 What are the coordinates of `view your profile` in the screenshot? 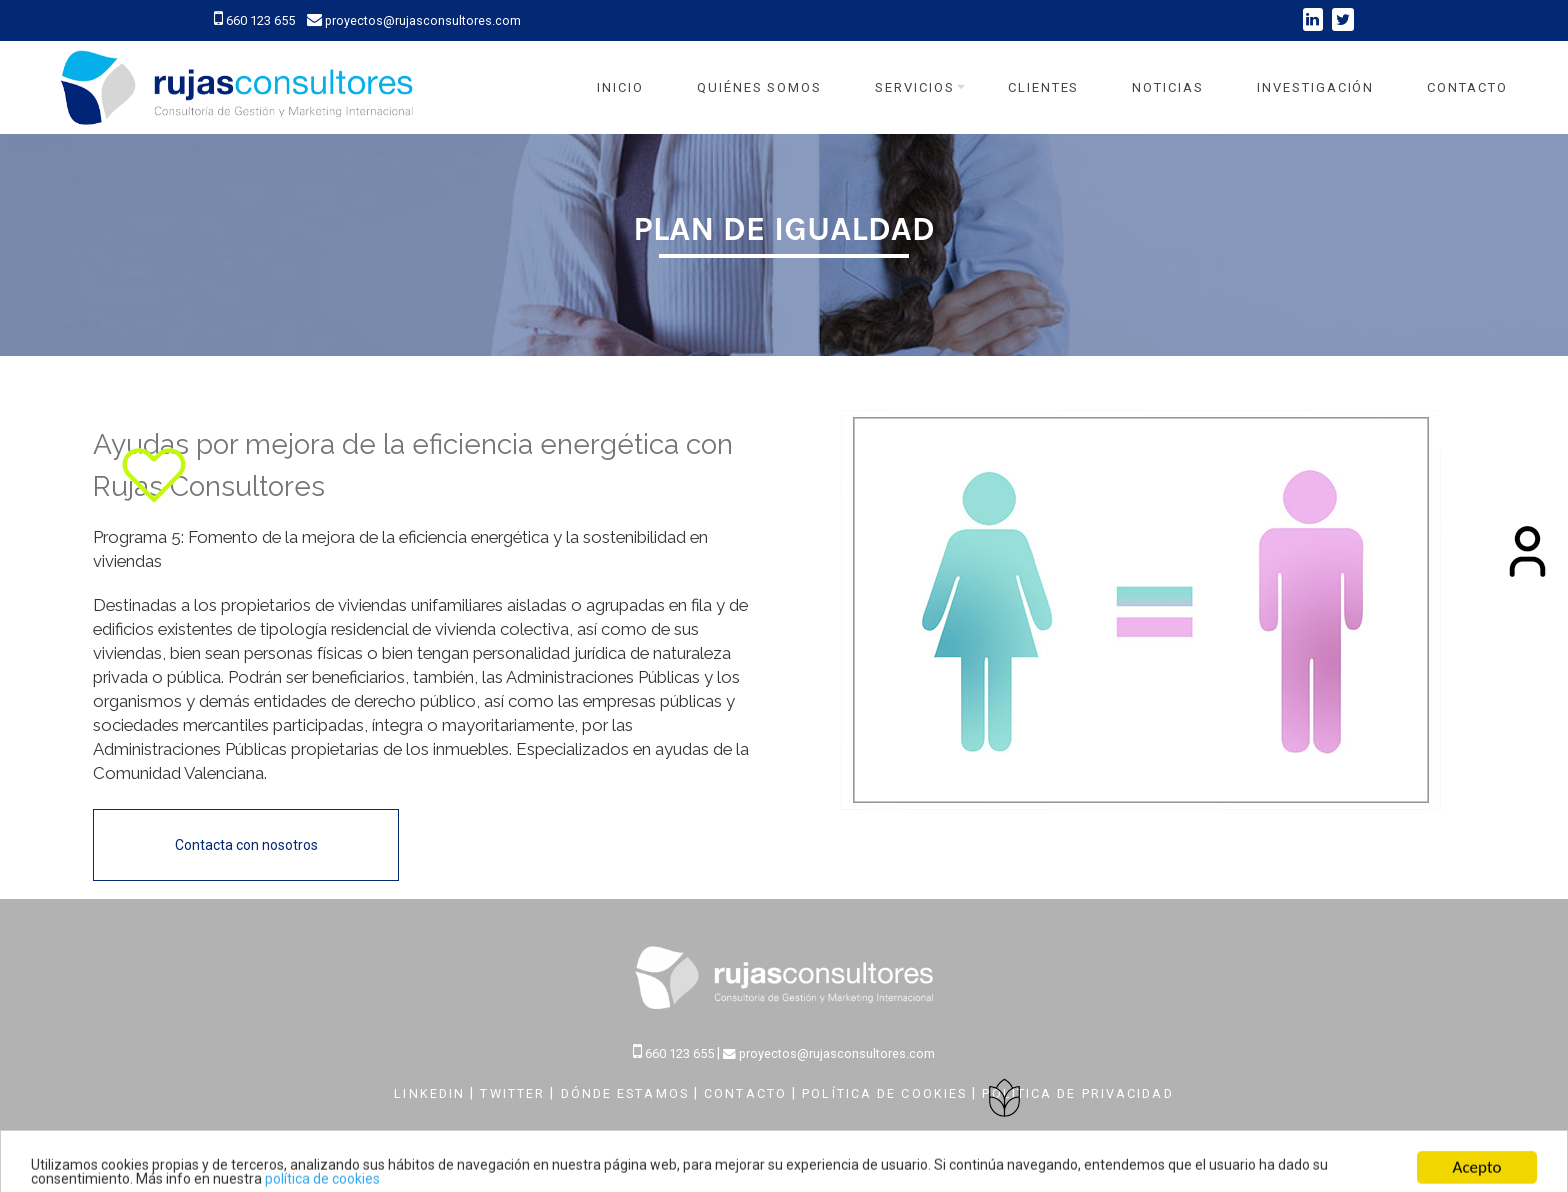 It's located at (1527, 551).